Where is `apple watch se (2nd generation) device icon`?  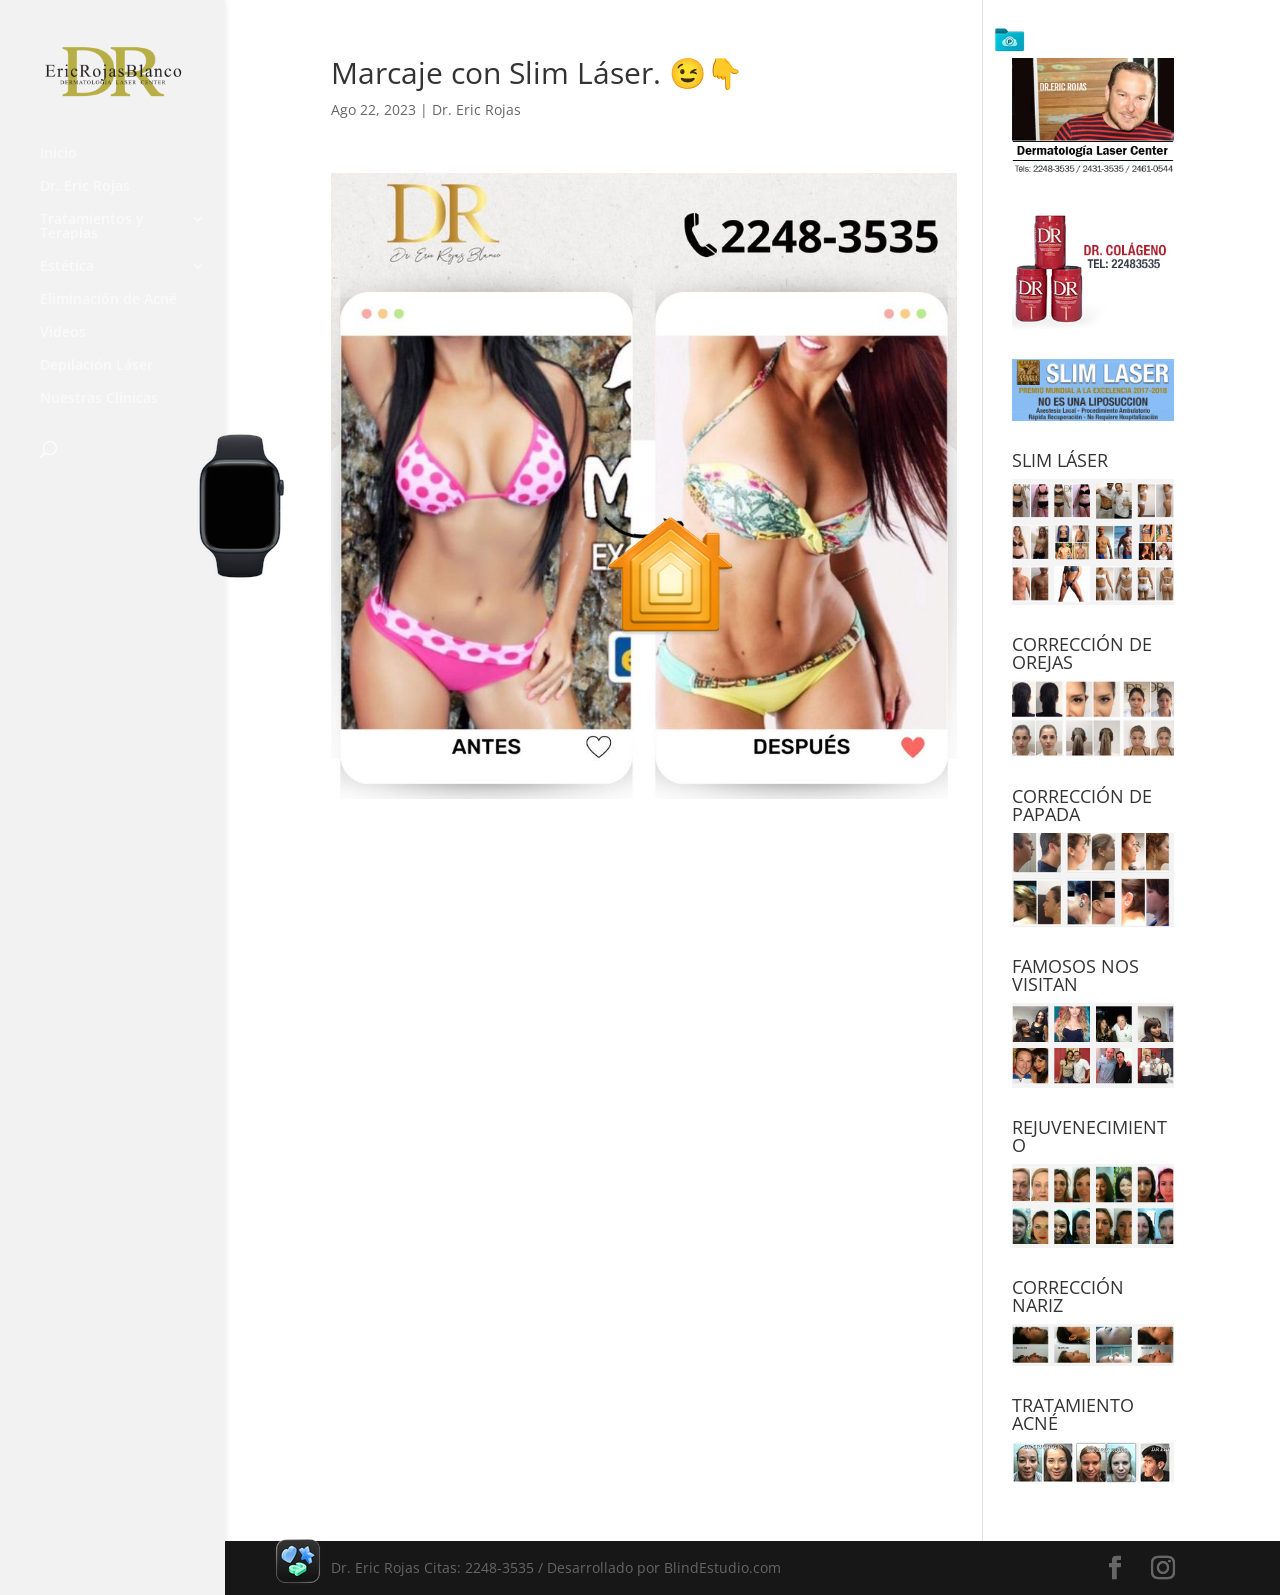 apple watch se (2nd generation) device icon is located at coordinates (240, 506).